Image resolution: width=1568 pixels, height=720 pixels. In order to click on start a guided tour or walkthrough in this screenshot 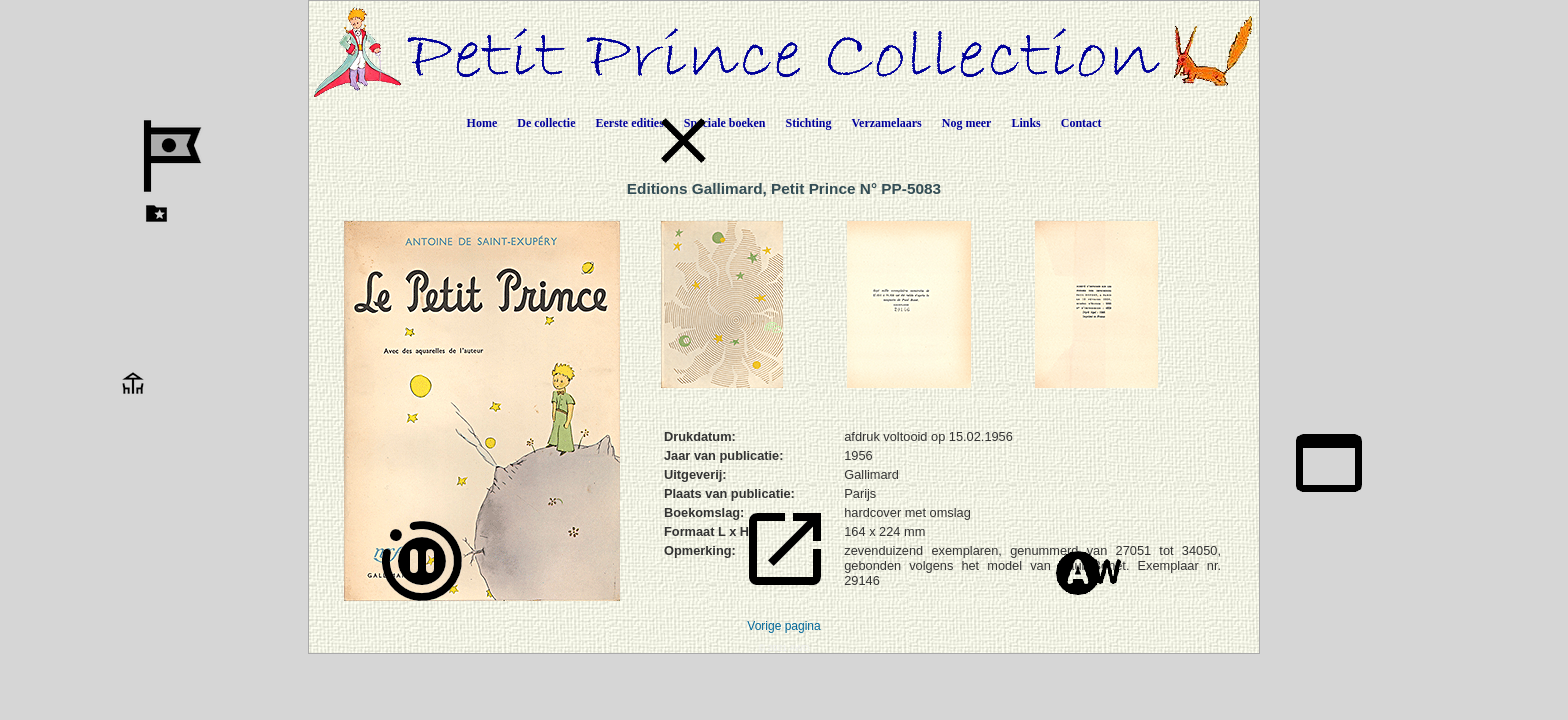, I will do `click(169, 156)`.